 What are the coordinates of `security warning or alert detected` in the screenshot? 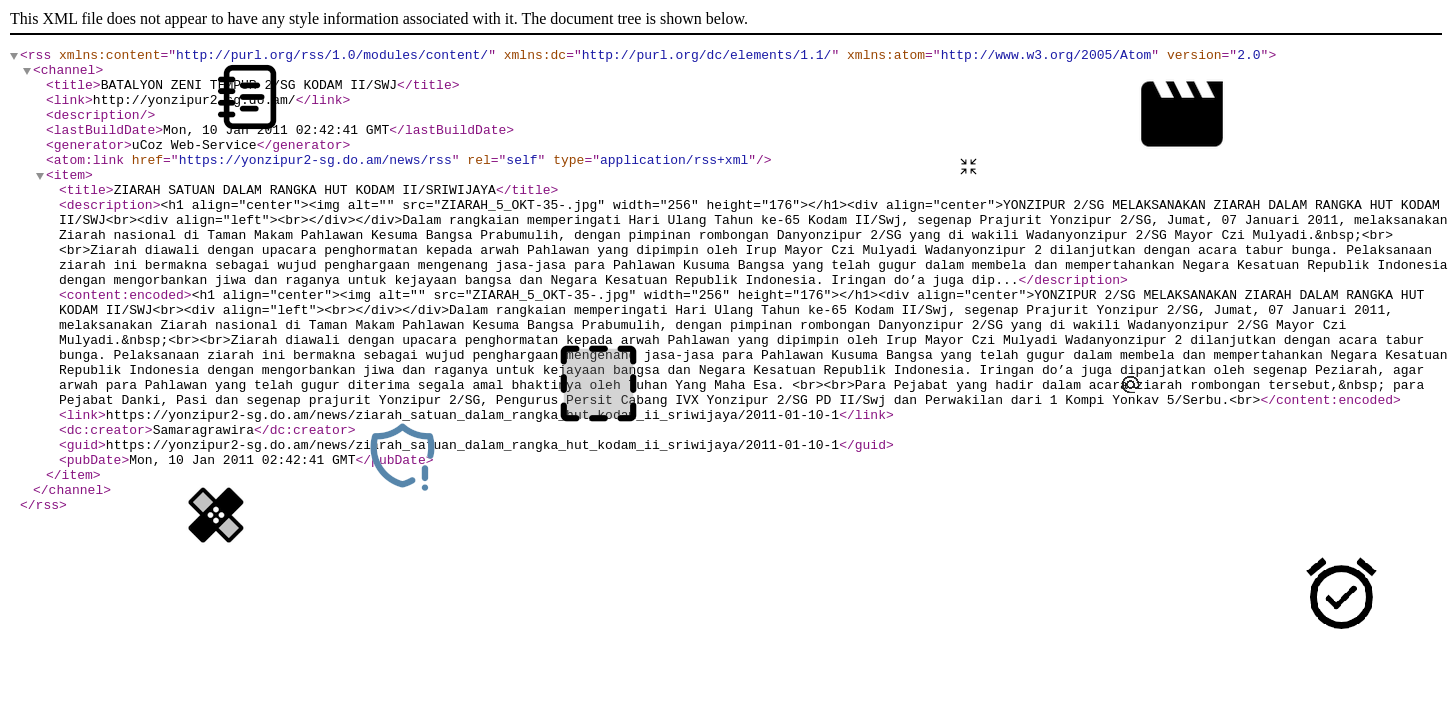 It's located at (402, 455).